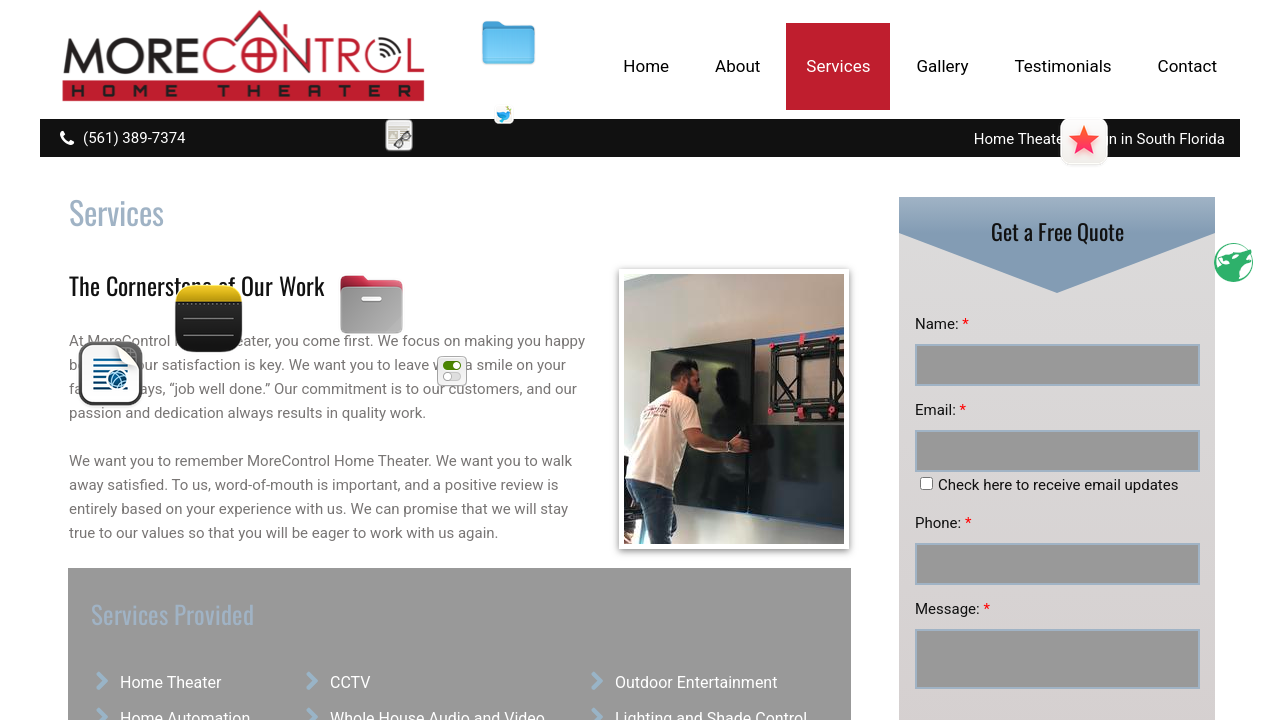 Image resolution: width=1280 pixels, height=720 pixels. I want to click on open the file manager application, so click(371, 304).